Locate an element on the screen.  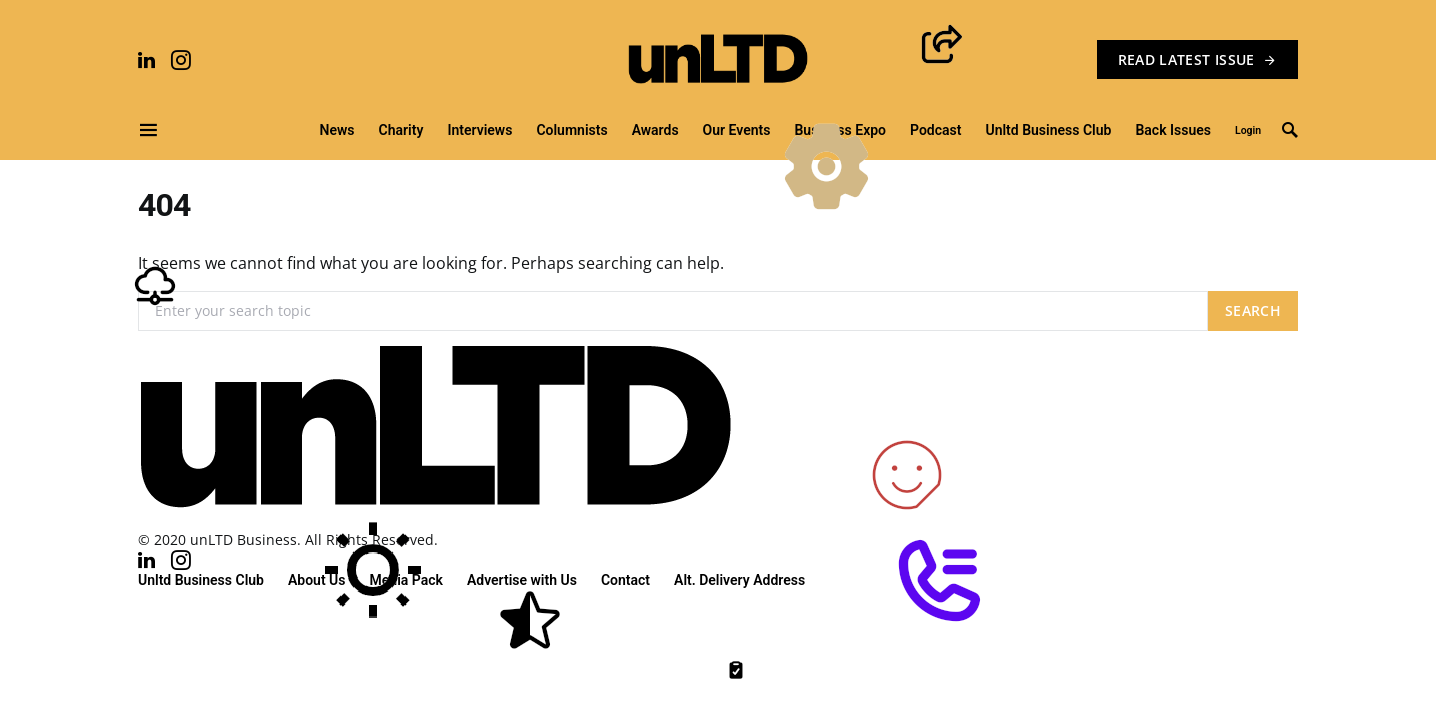
share this content is located at coordinates (941, 44).